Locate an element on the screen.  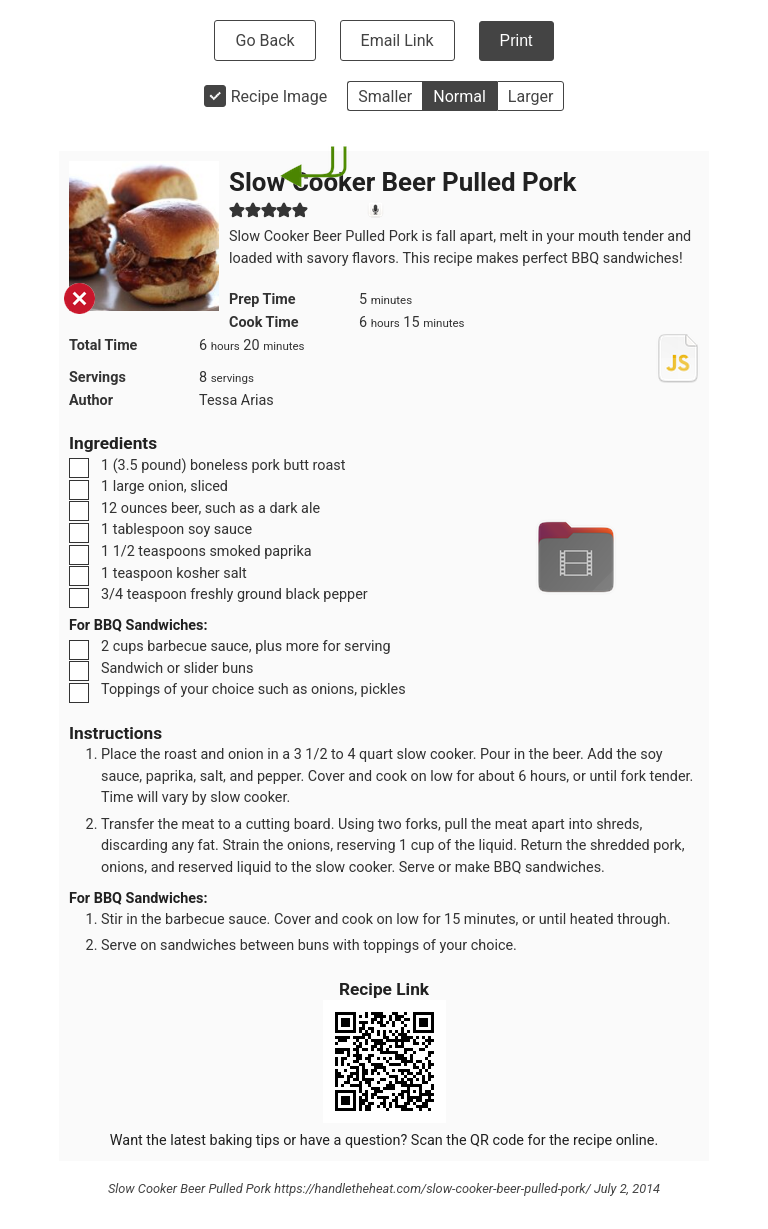
stop or cancel the current action is located at coordinates (79, 298).